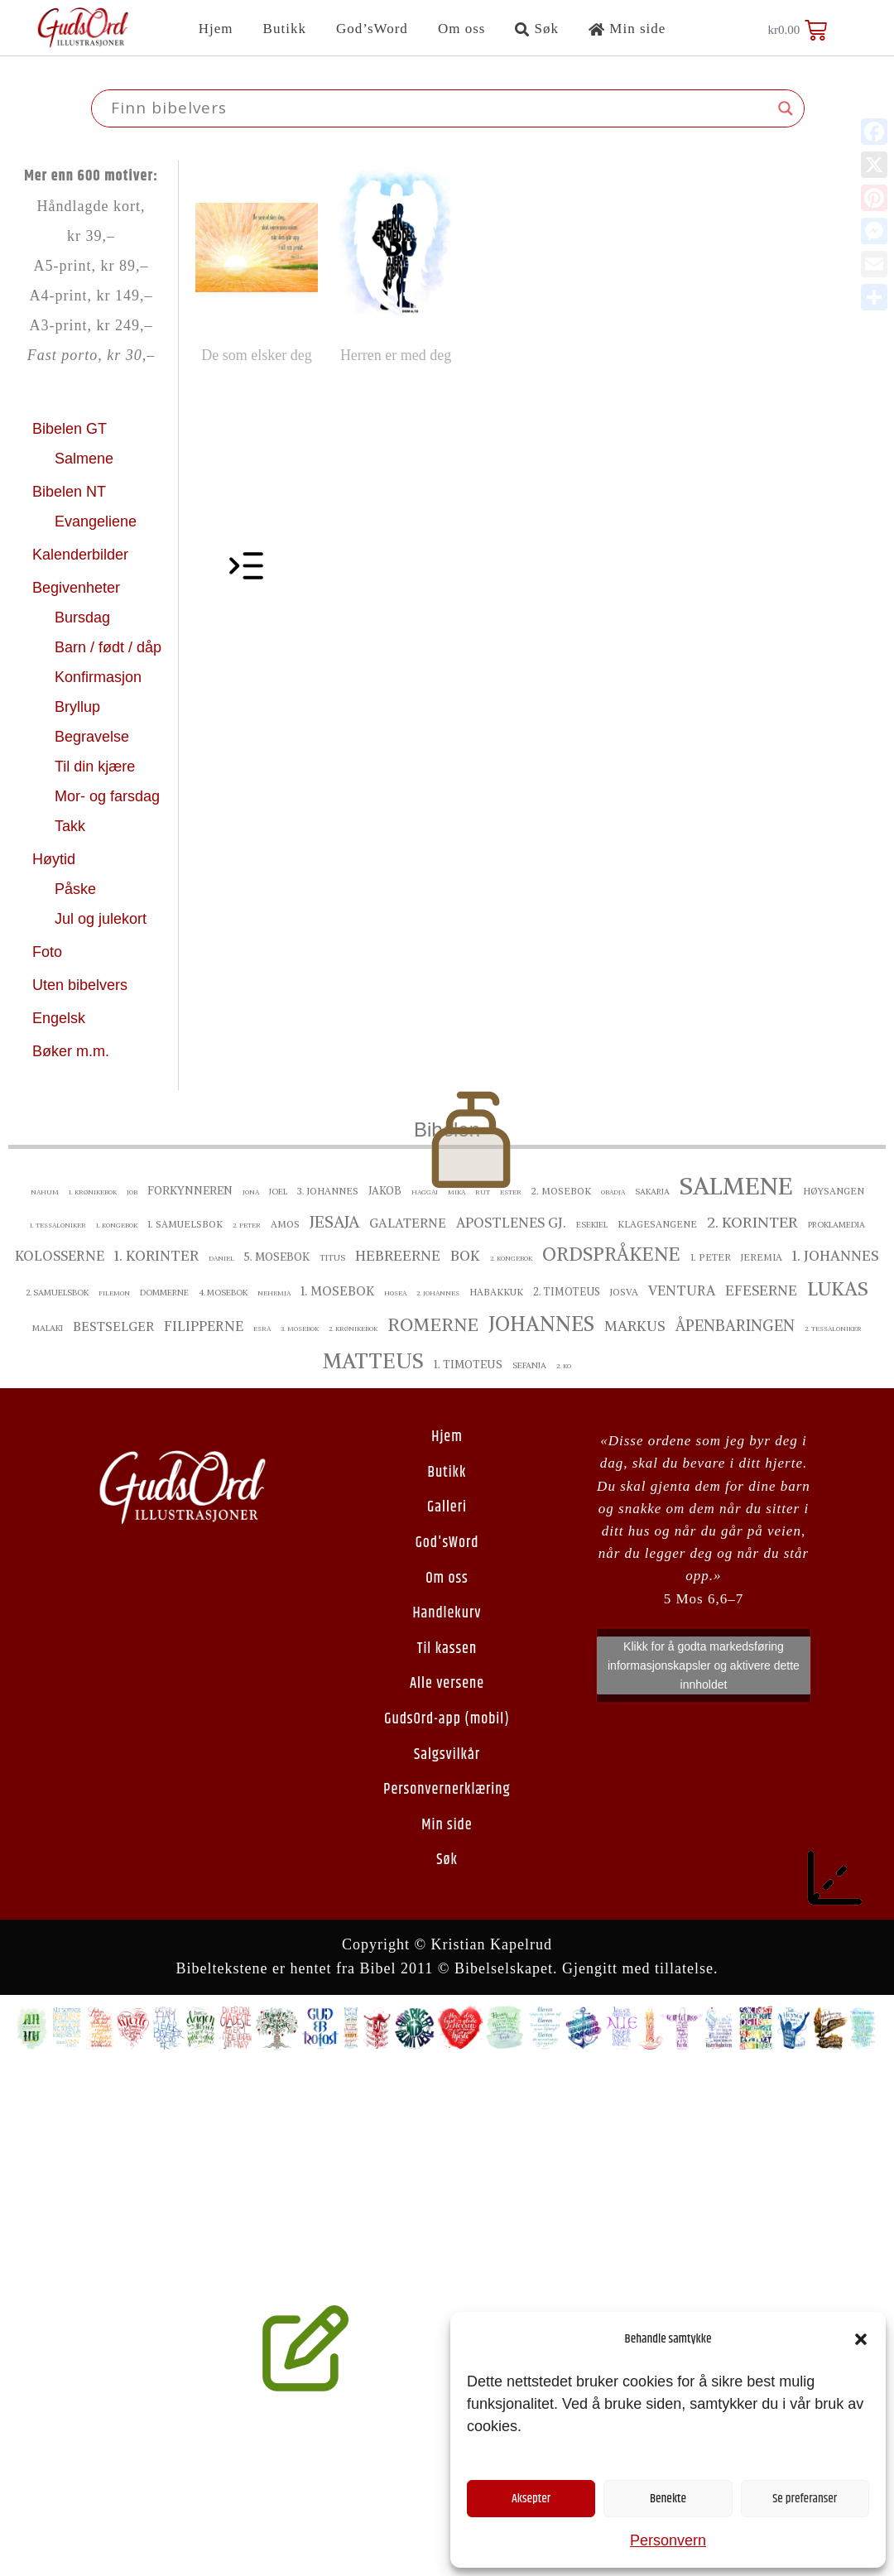 This screenshot has width=894, height=2576. I want to click on increase list indentation, so click(246, 565).